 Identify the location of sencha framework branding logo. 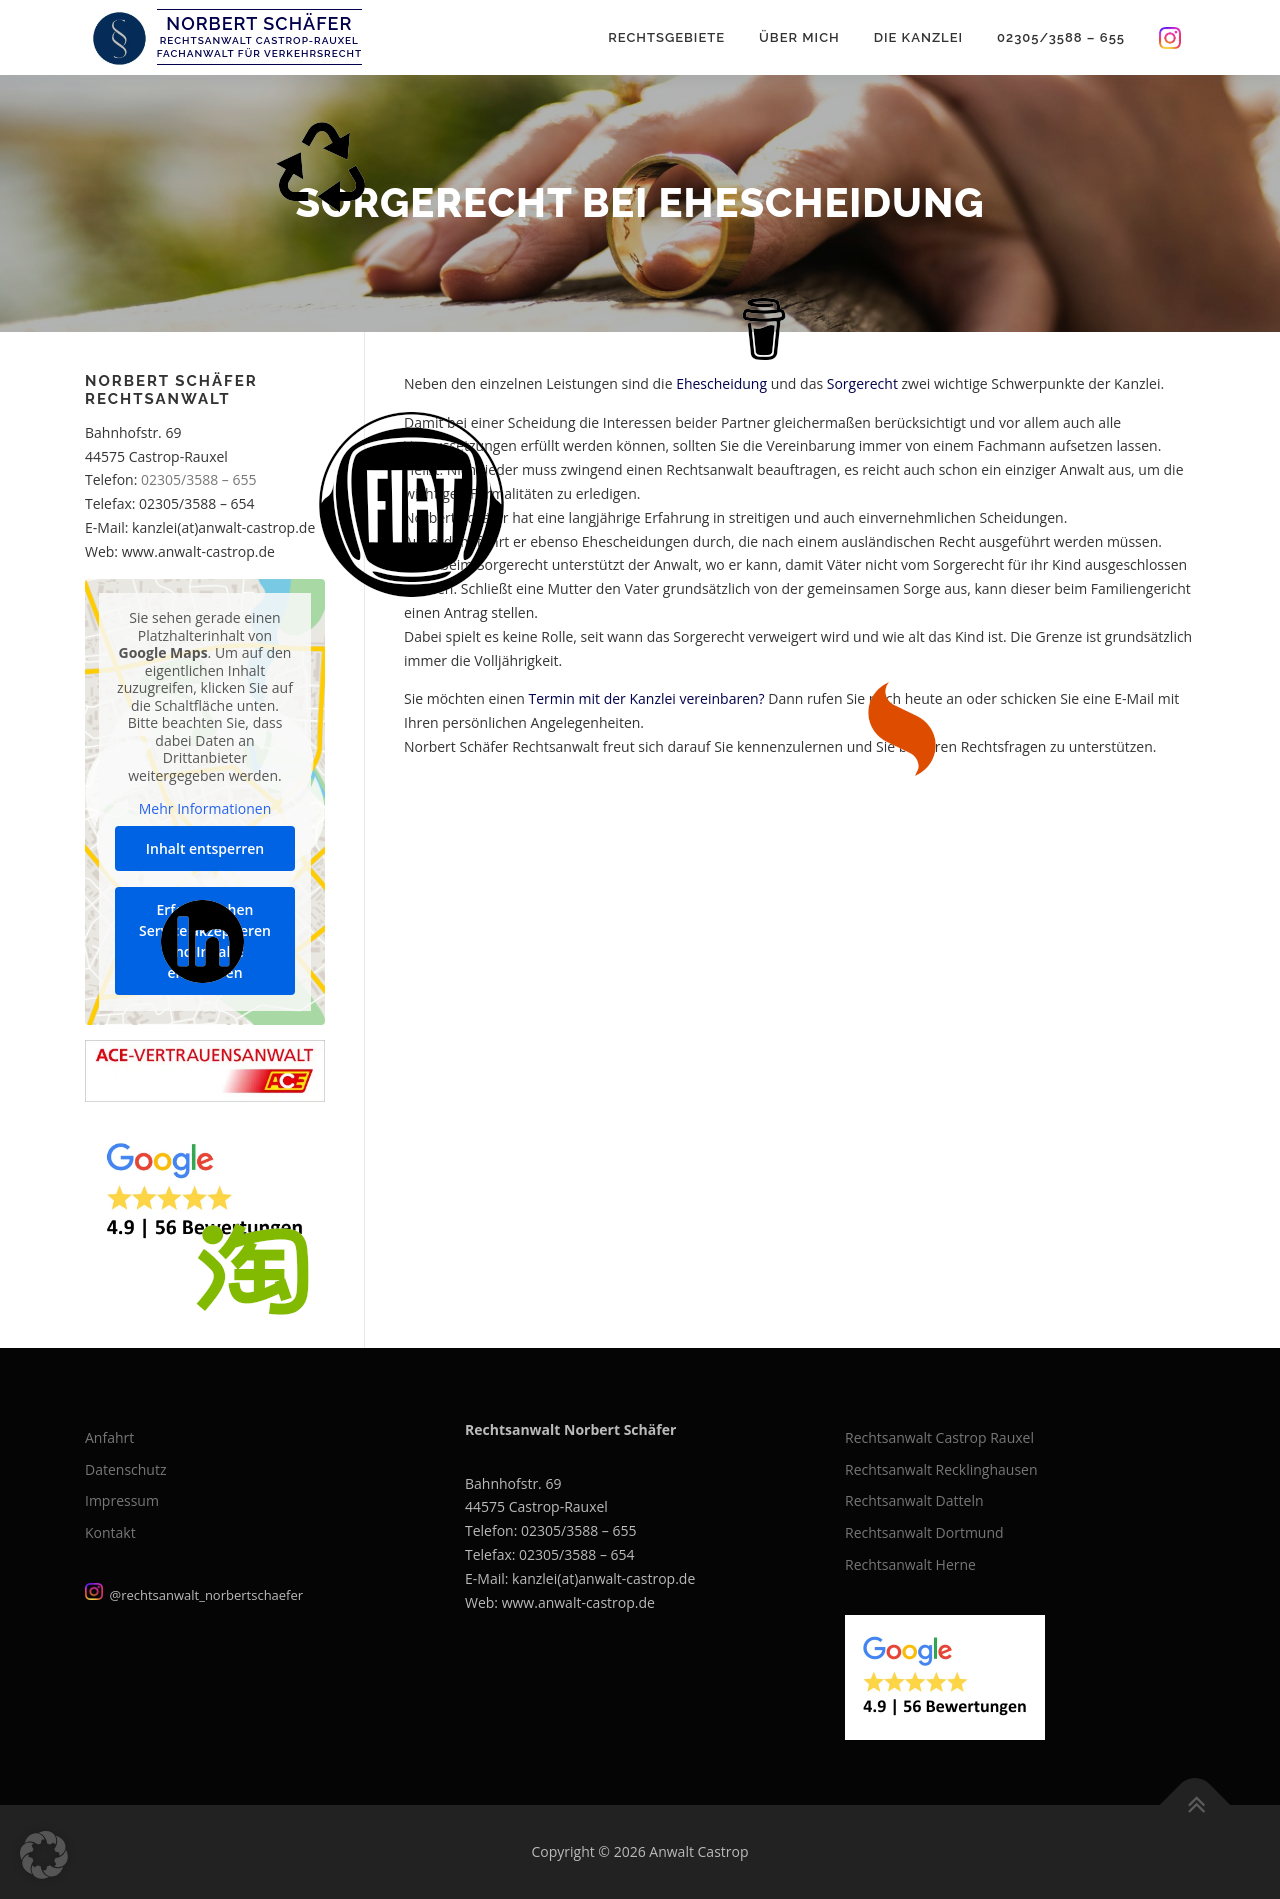
(902, 729).